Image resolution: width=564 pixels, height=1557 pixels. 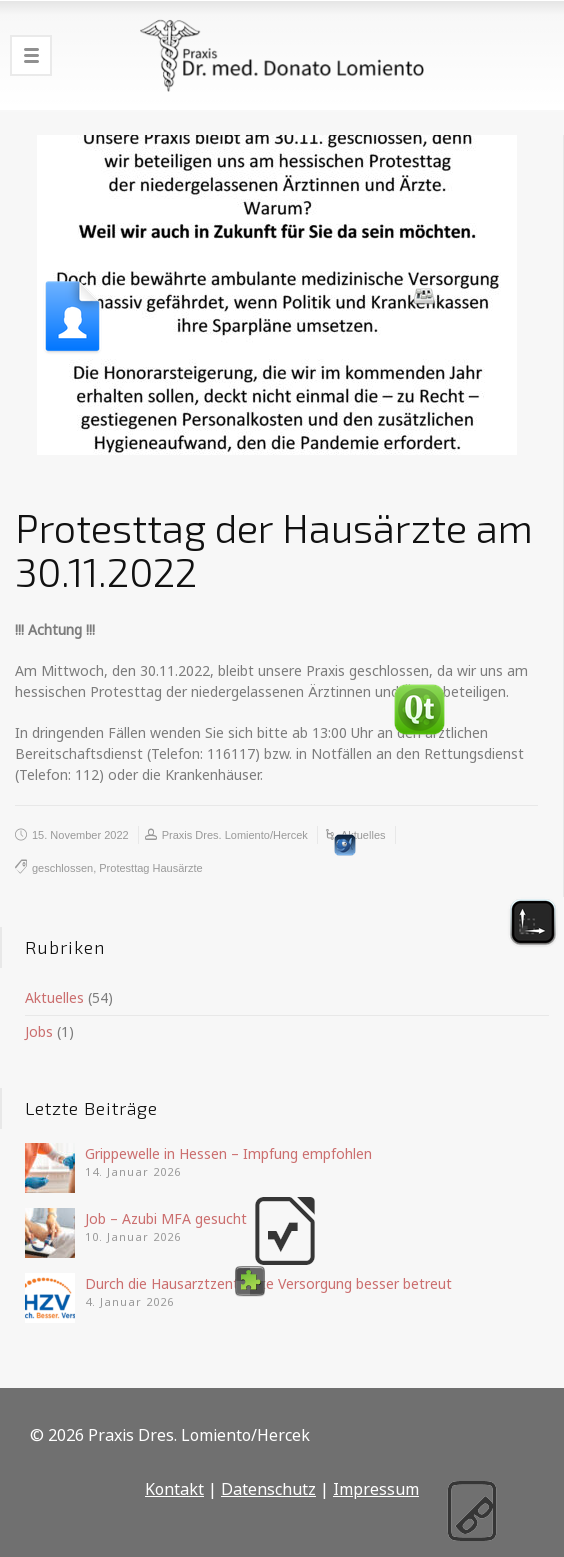 I want to click on open bluefish text editor, so click(x=345, y=845).